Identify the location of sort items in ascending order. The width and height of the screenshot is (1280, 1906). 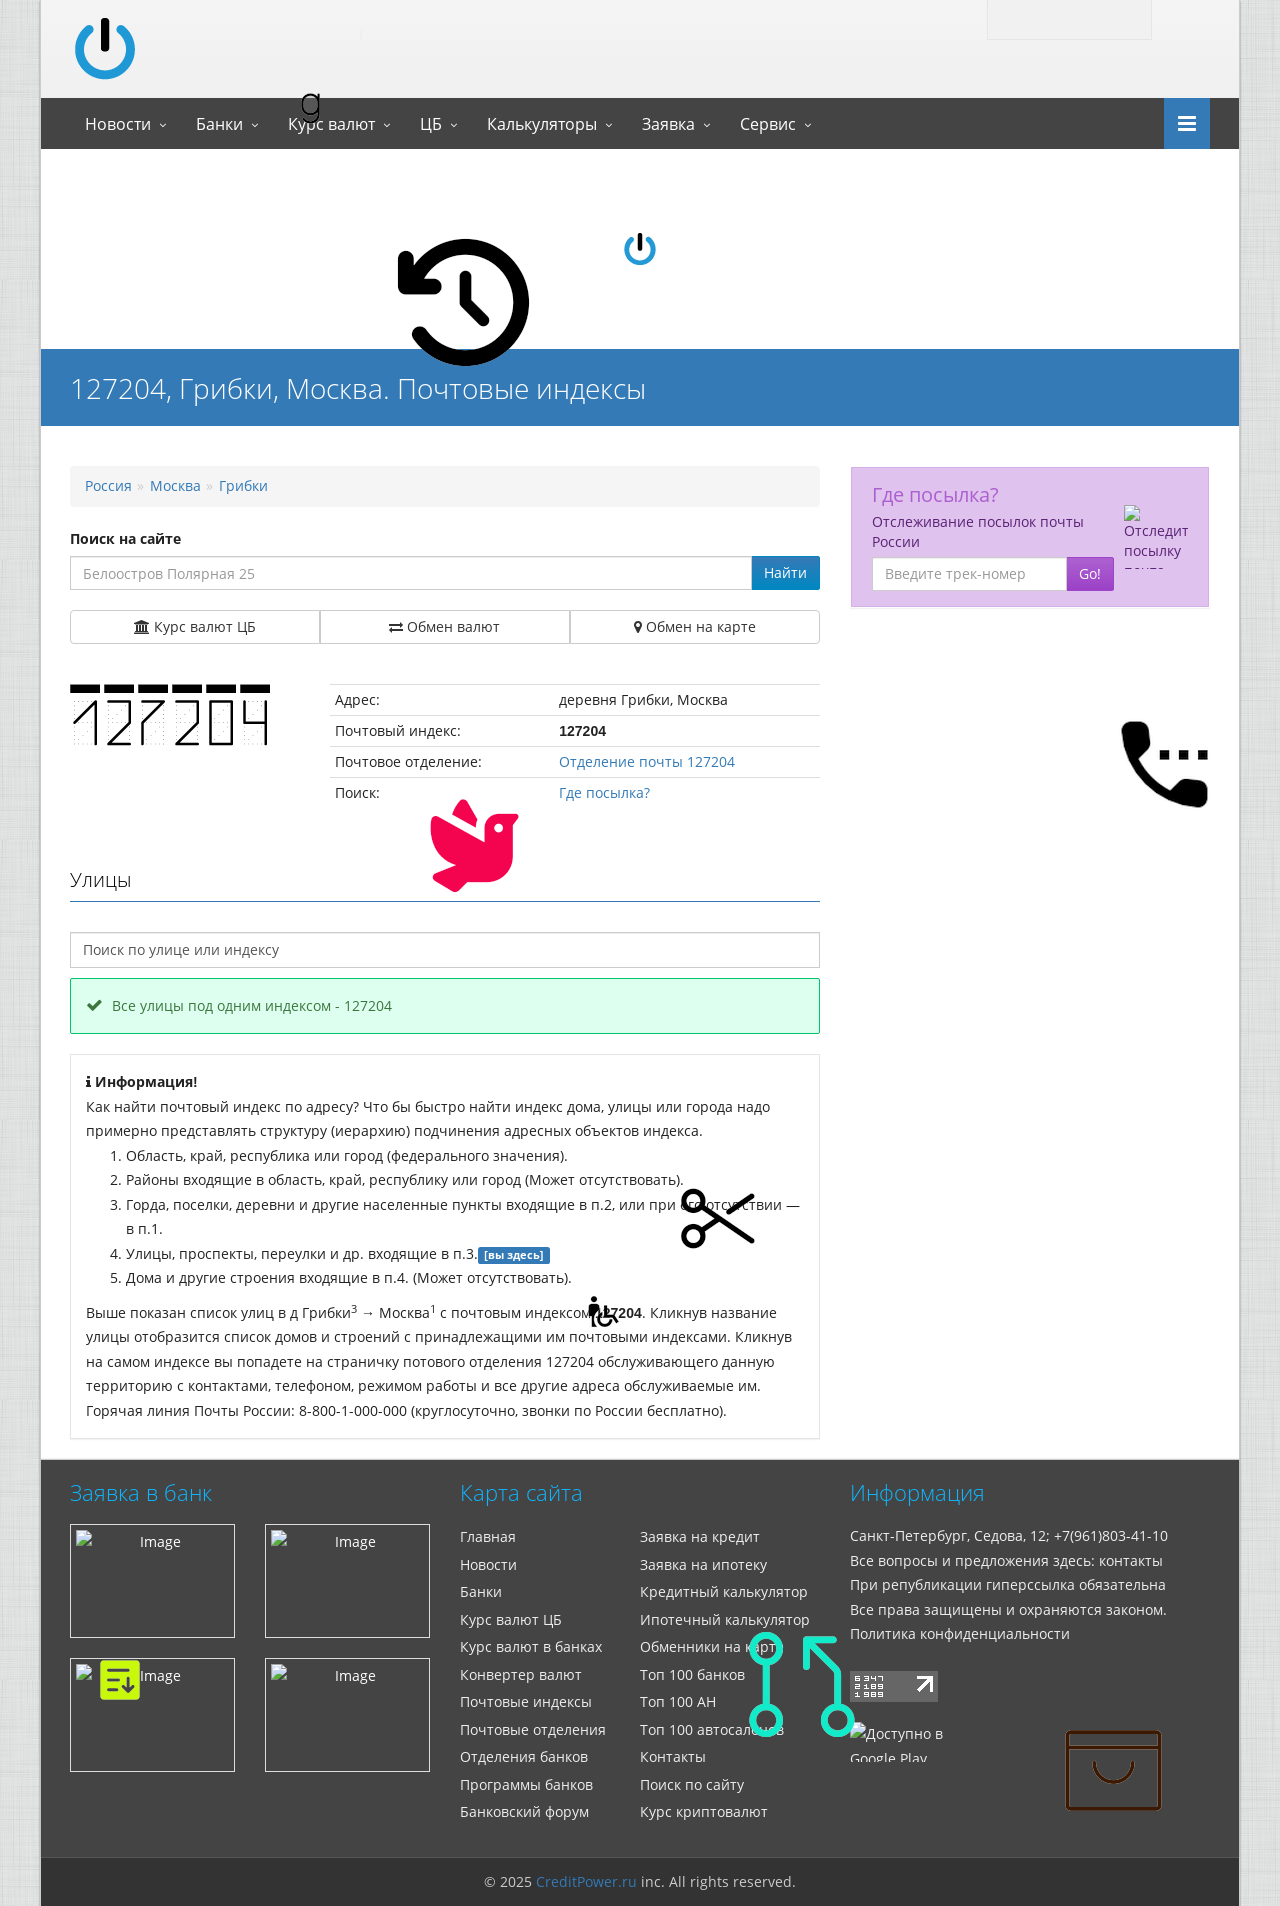
(120, 1680).